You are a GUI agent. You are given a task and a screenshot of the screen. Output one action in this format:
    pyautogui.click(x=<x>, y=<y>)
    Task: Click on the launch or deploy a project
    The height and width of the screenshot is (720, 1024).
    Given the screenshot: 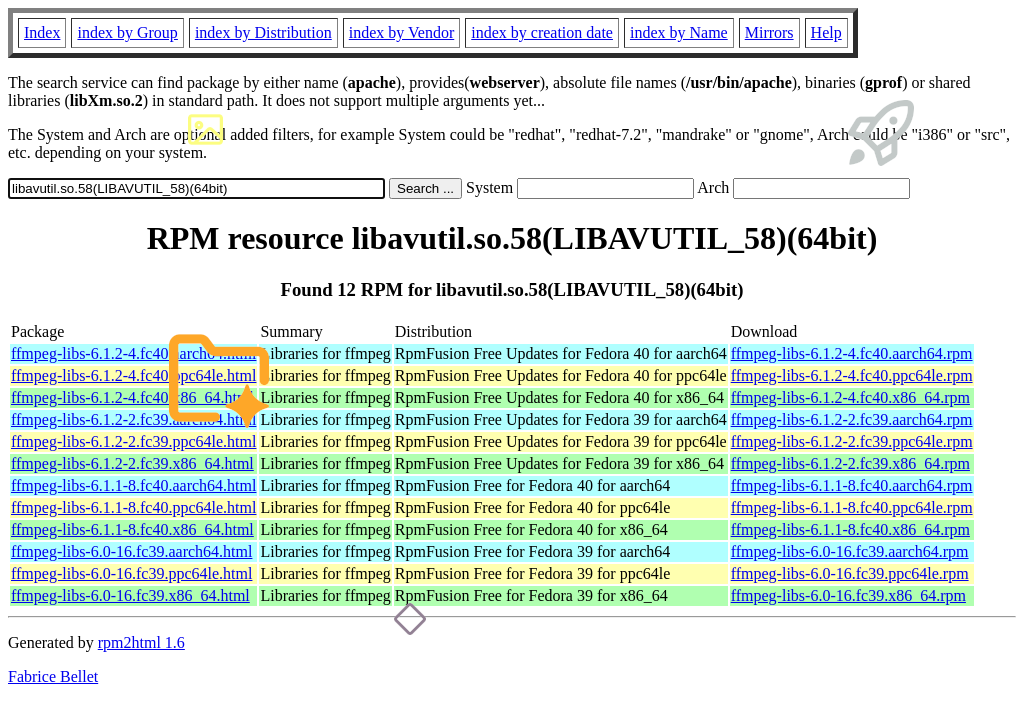 What is the action you would take?
    pyautogui.click(x=881, y=133)
    